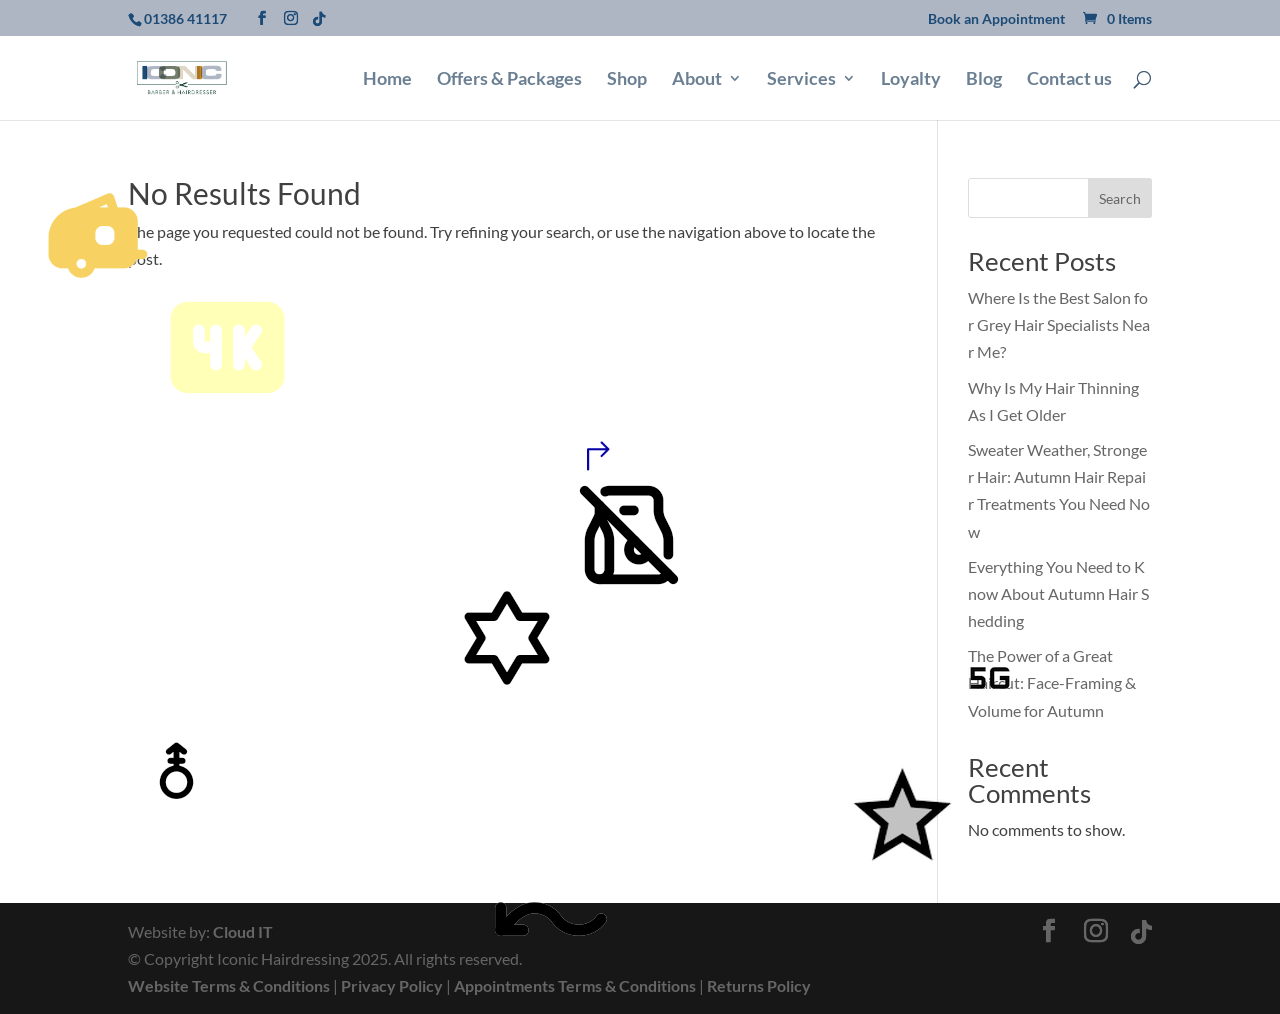 This screenshot has height=1014, width=1280. Describe the element at coordinates (990, 678) in the screenshot. I see `indicates 5G network connectivity` at that location.